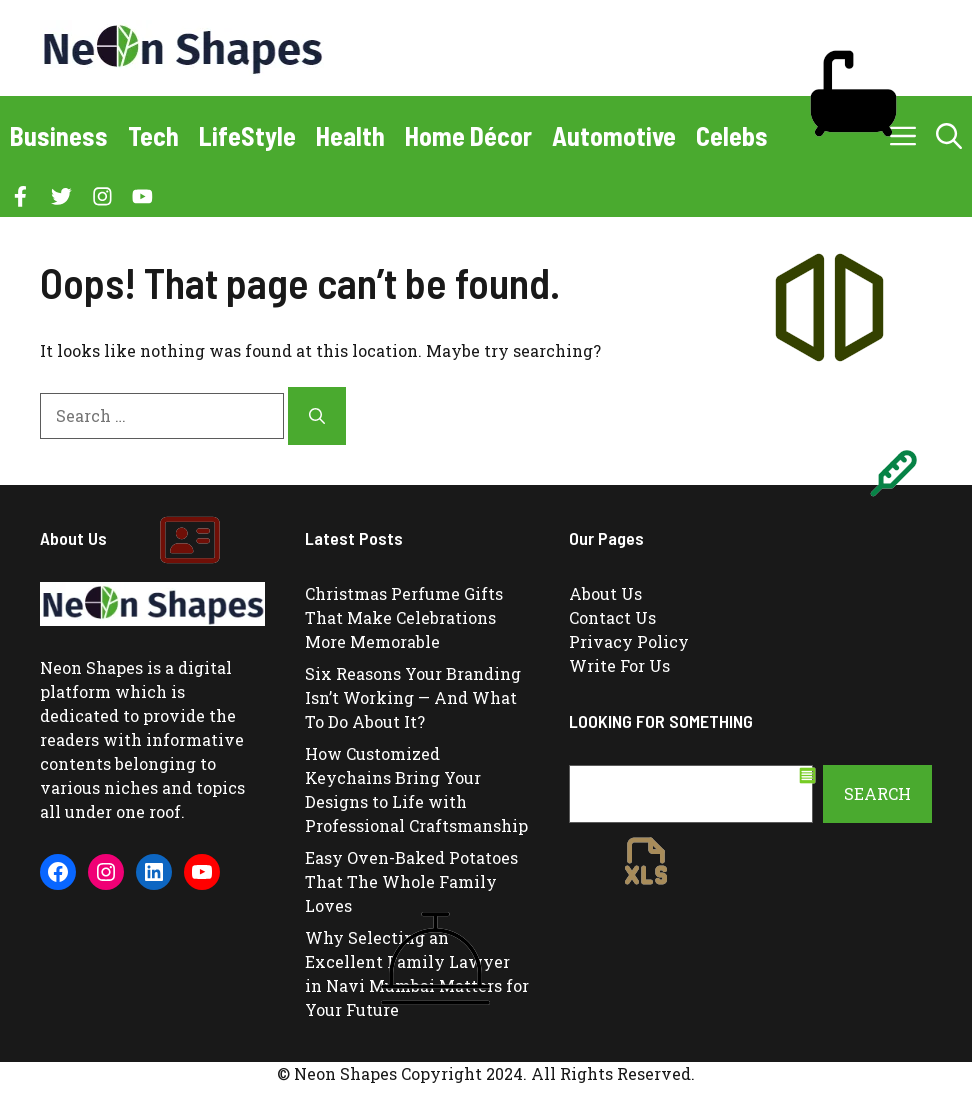  Describe the element at coordinates (190, 540) in the screenshot. I see `view contact details` at that location.